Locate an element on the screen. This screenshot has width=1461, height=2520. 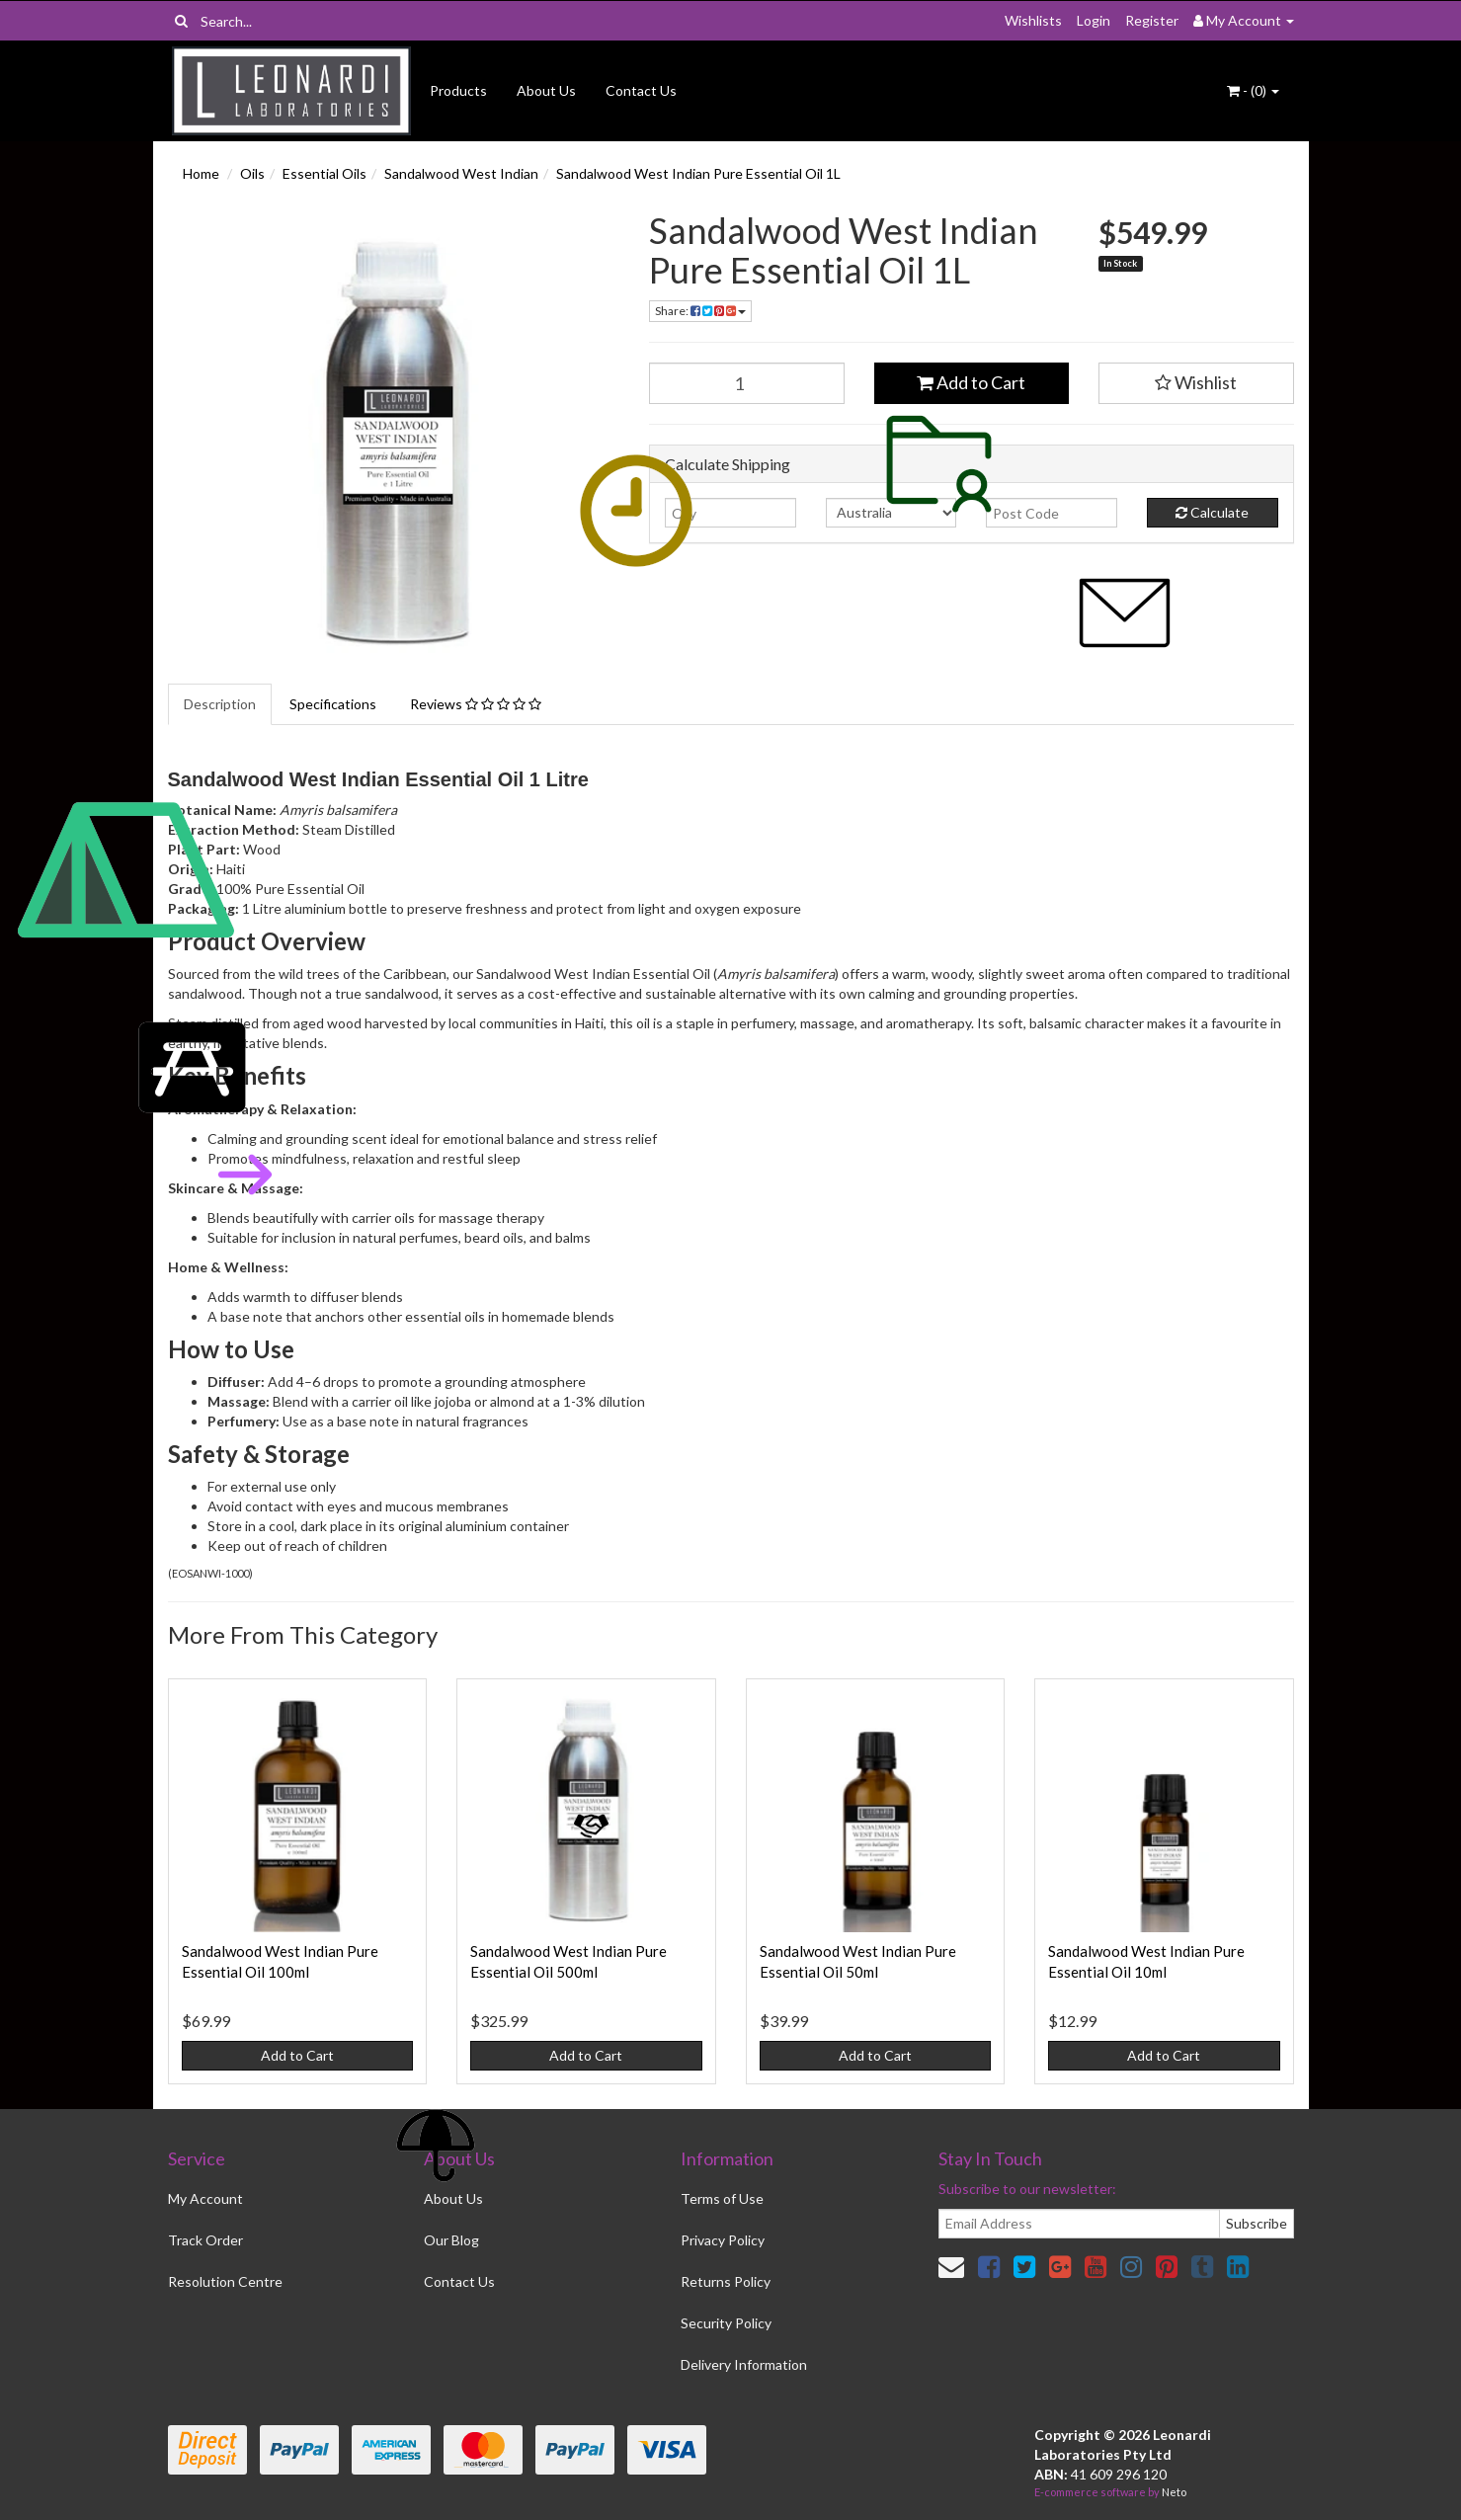
access your inbox or messages is located at coordinates (1124, 612).